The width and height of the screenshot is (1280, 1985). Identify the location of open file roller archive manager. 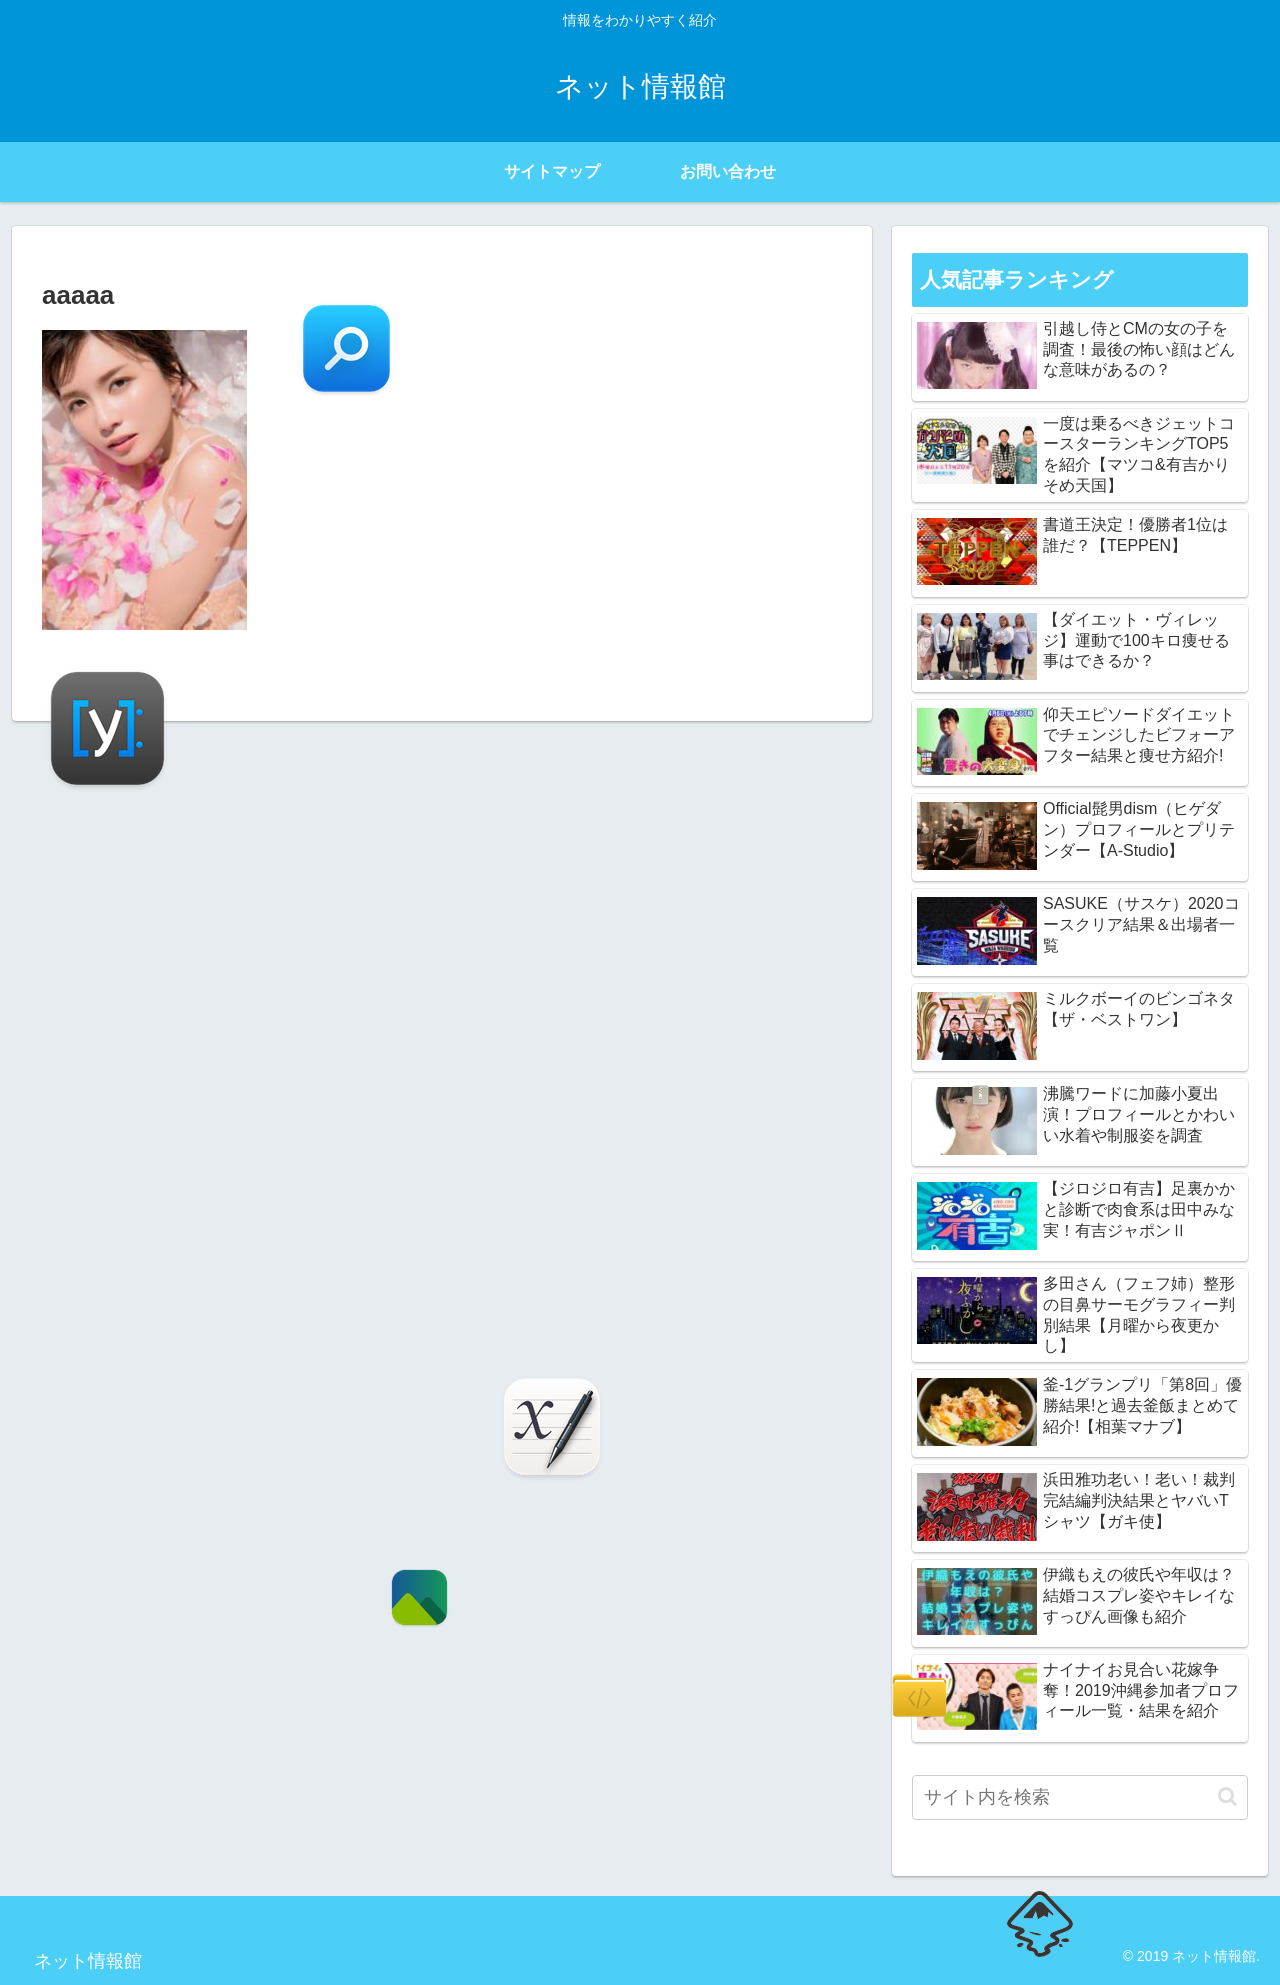
(980, 1095).